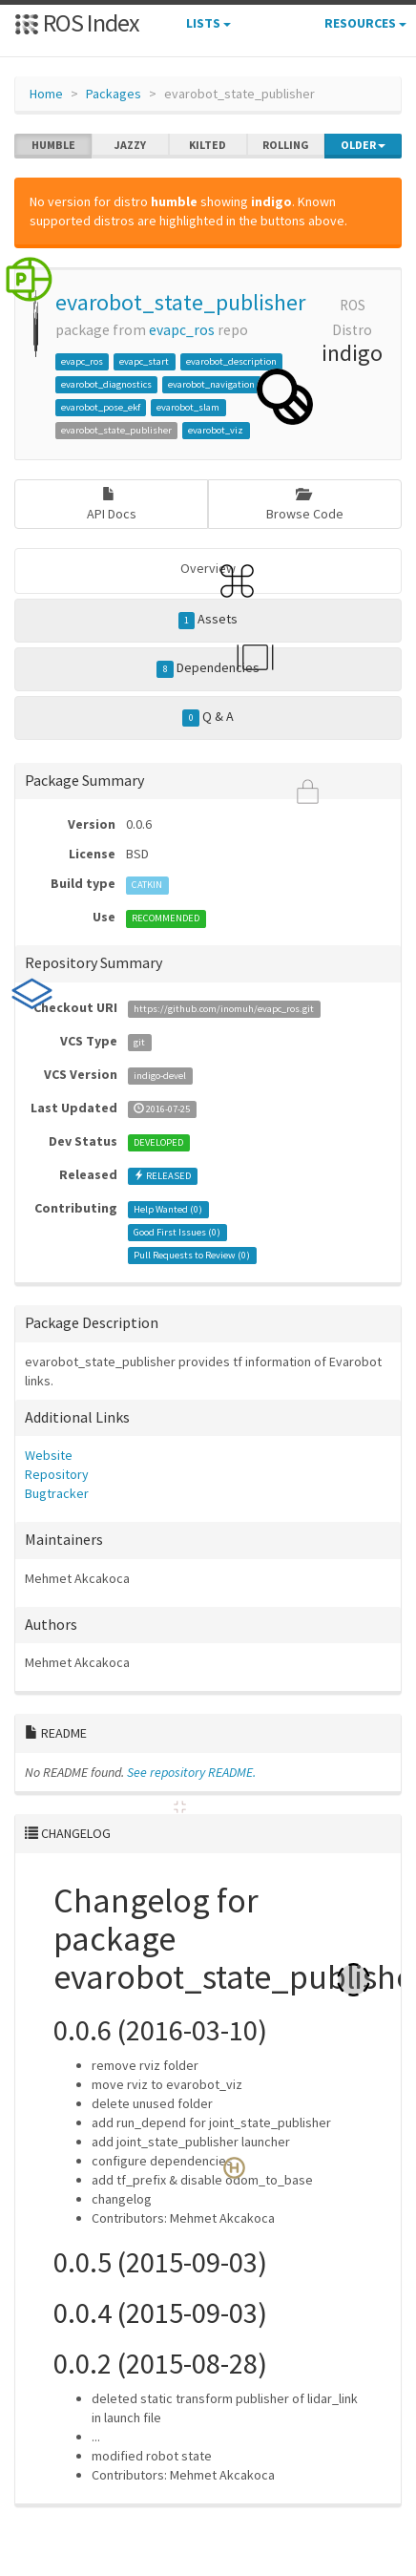  What do you see at coordinates (179, 1806) in the screenshot?
I see `exit fullscreen mode` at bounding box center [179, 1806].